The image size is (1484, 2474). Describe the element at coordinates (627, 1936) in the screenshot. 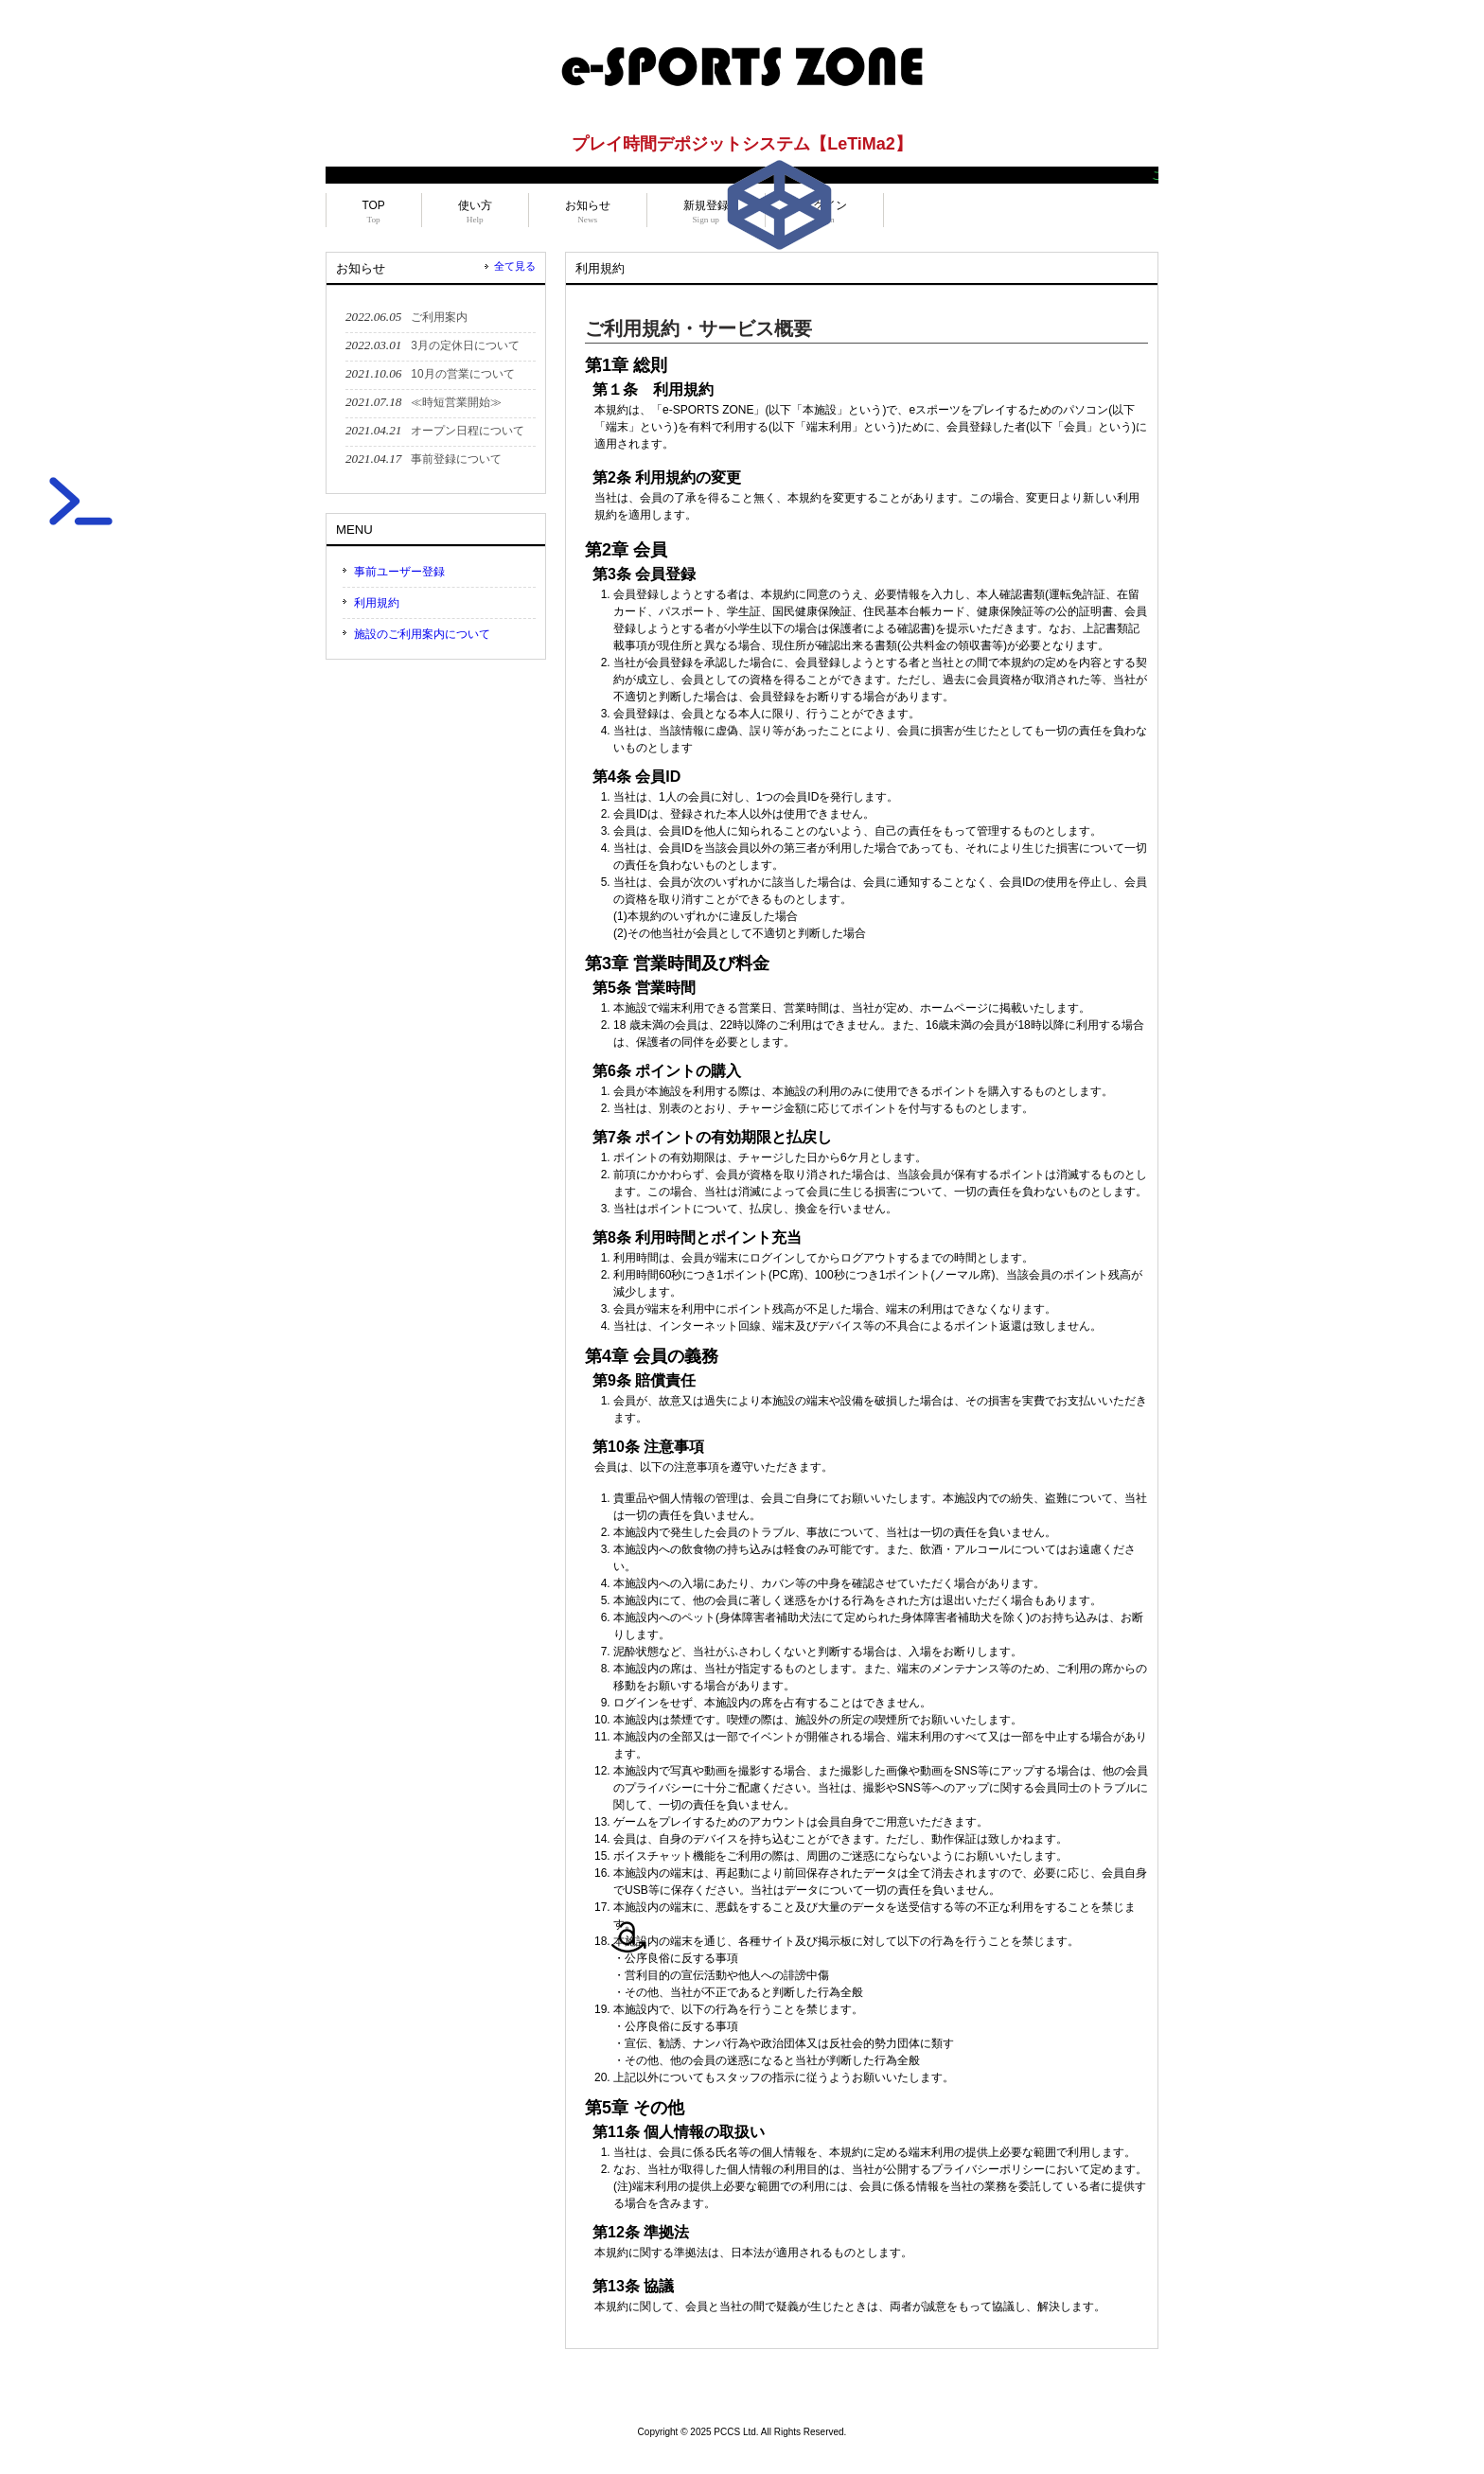

I see `open the Amazon app or website` at that location.